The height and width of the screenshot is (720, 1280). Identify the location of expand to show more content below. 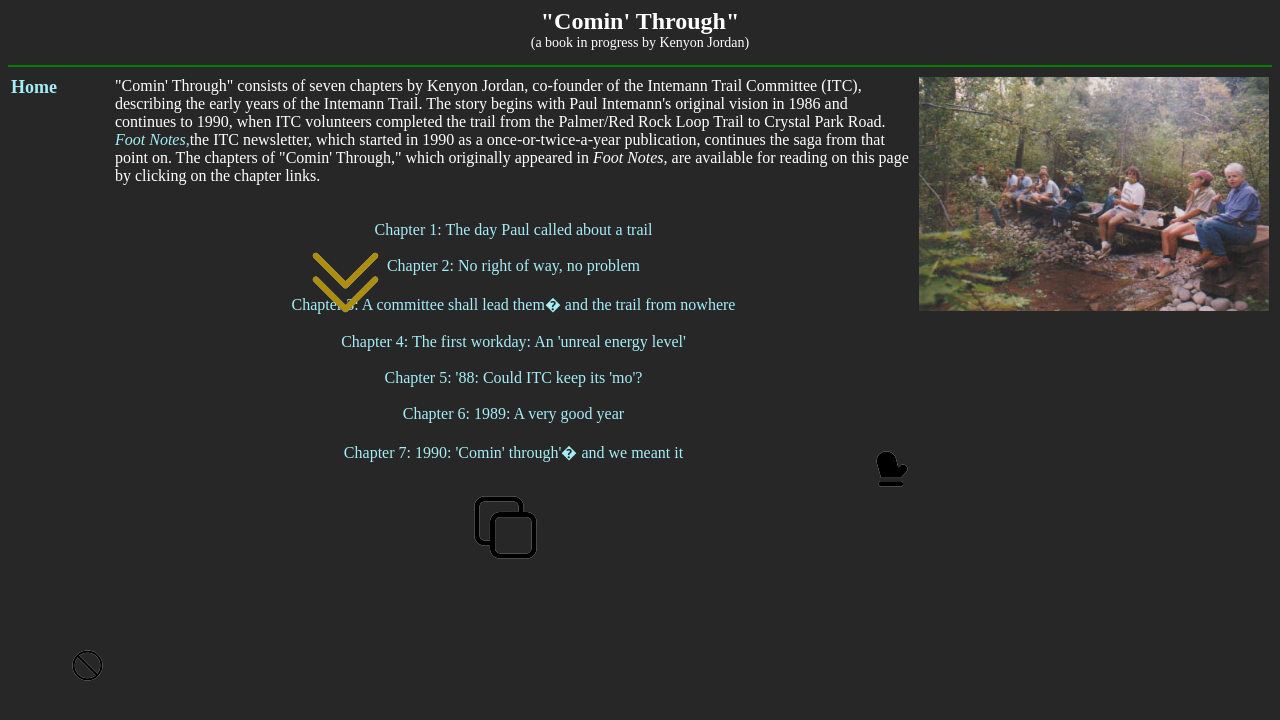
(345, 282).